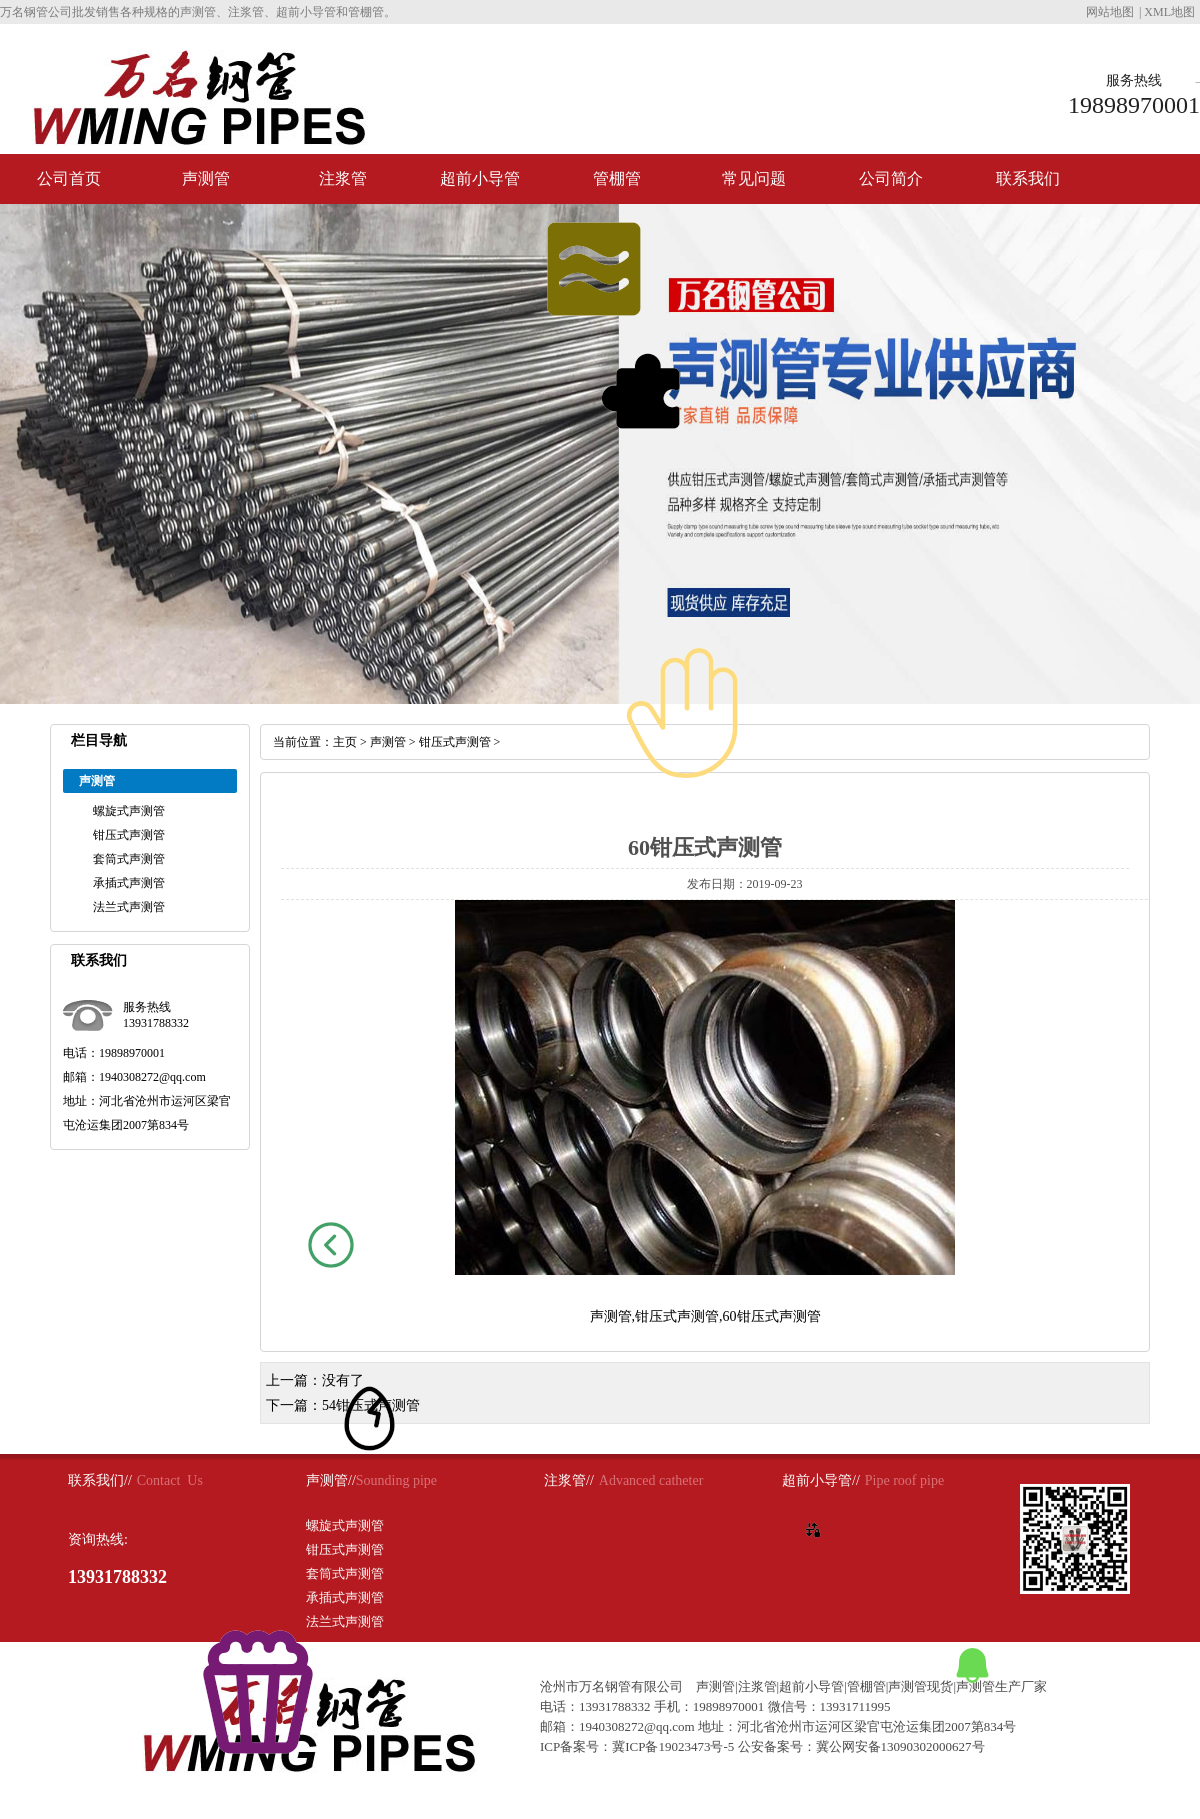  Describe the element at coordinates (972, 1665) in the screenshot. I see `view notifications` at that location.